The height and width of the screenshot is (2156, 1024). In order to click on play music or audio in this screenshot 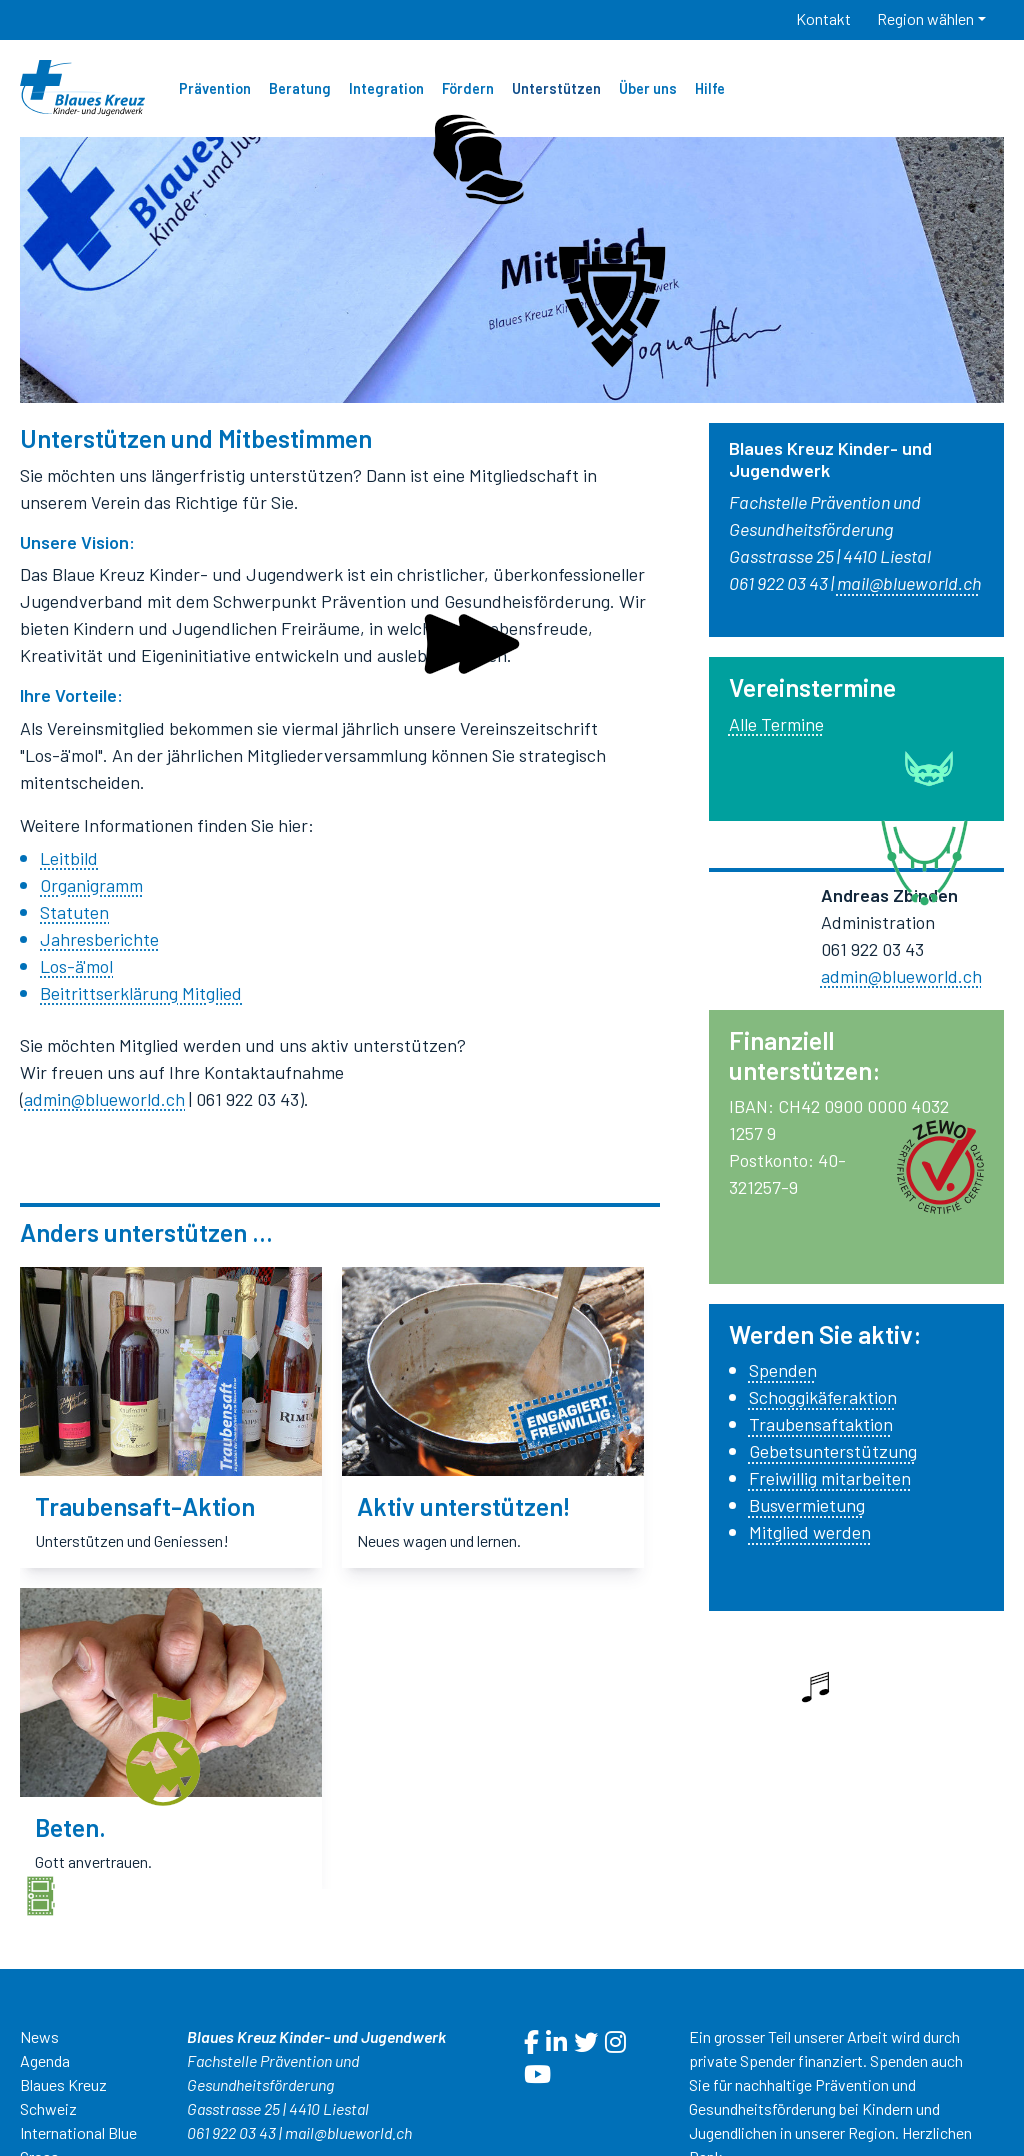, I will do `click(816, 1687)`.